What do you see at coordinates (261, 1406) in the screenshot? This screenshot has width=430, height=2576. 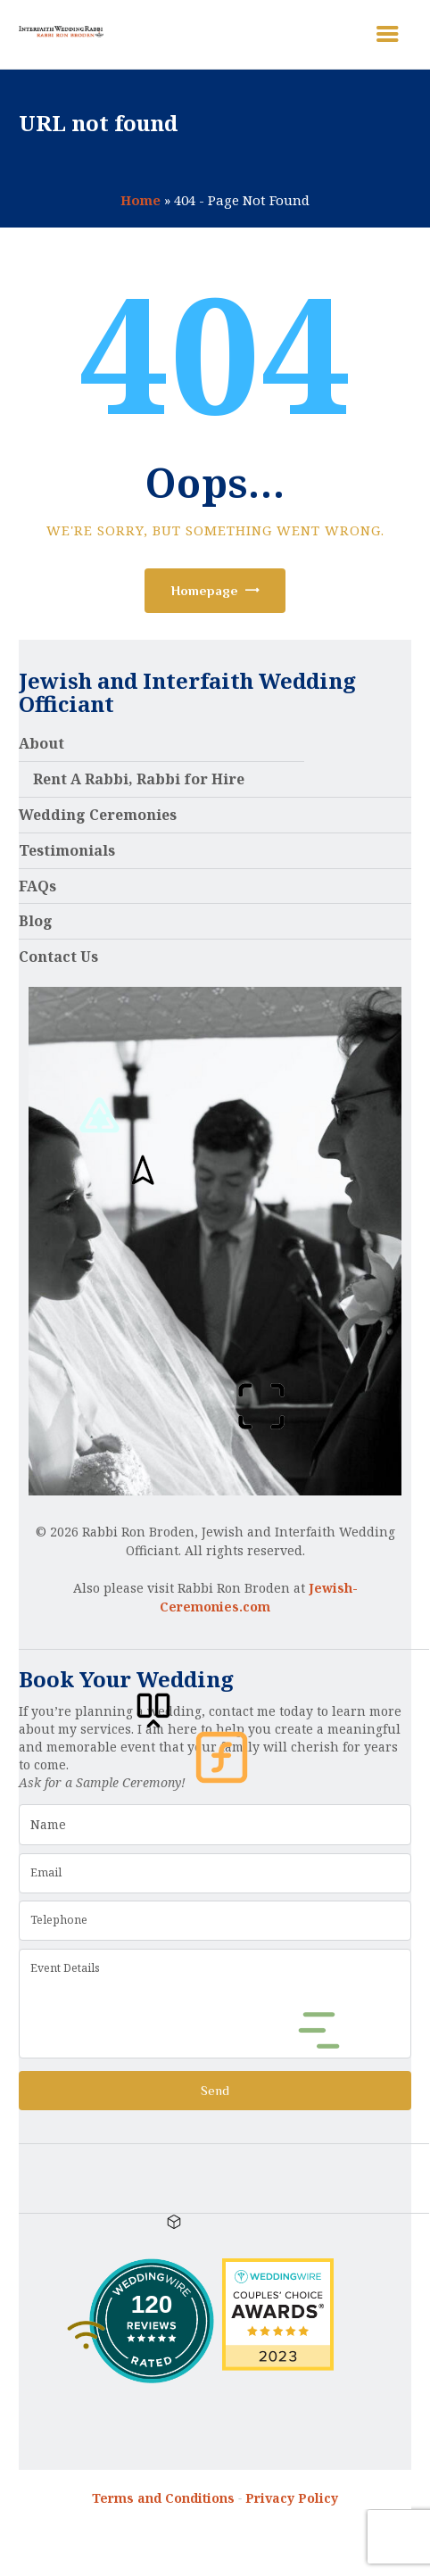 I see `scan a document or QR code` at bounding box center [261, 1406].